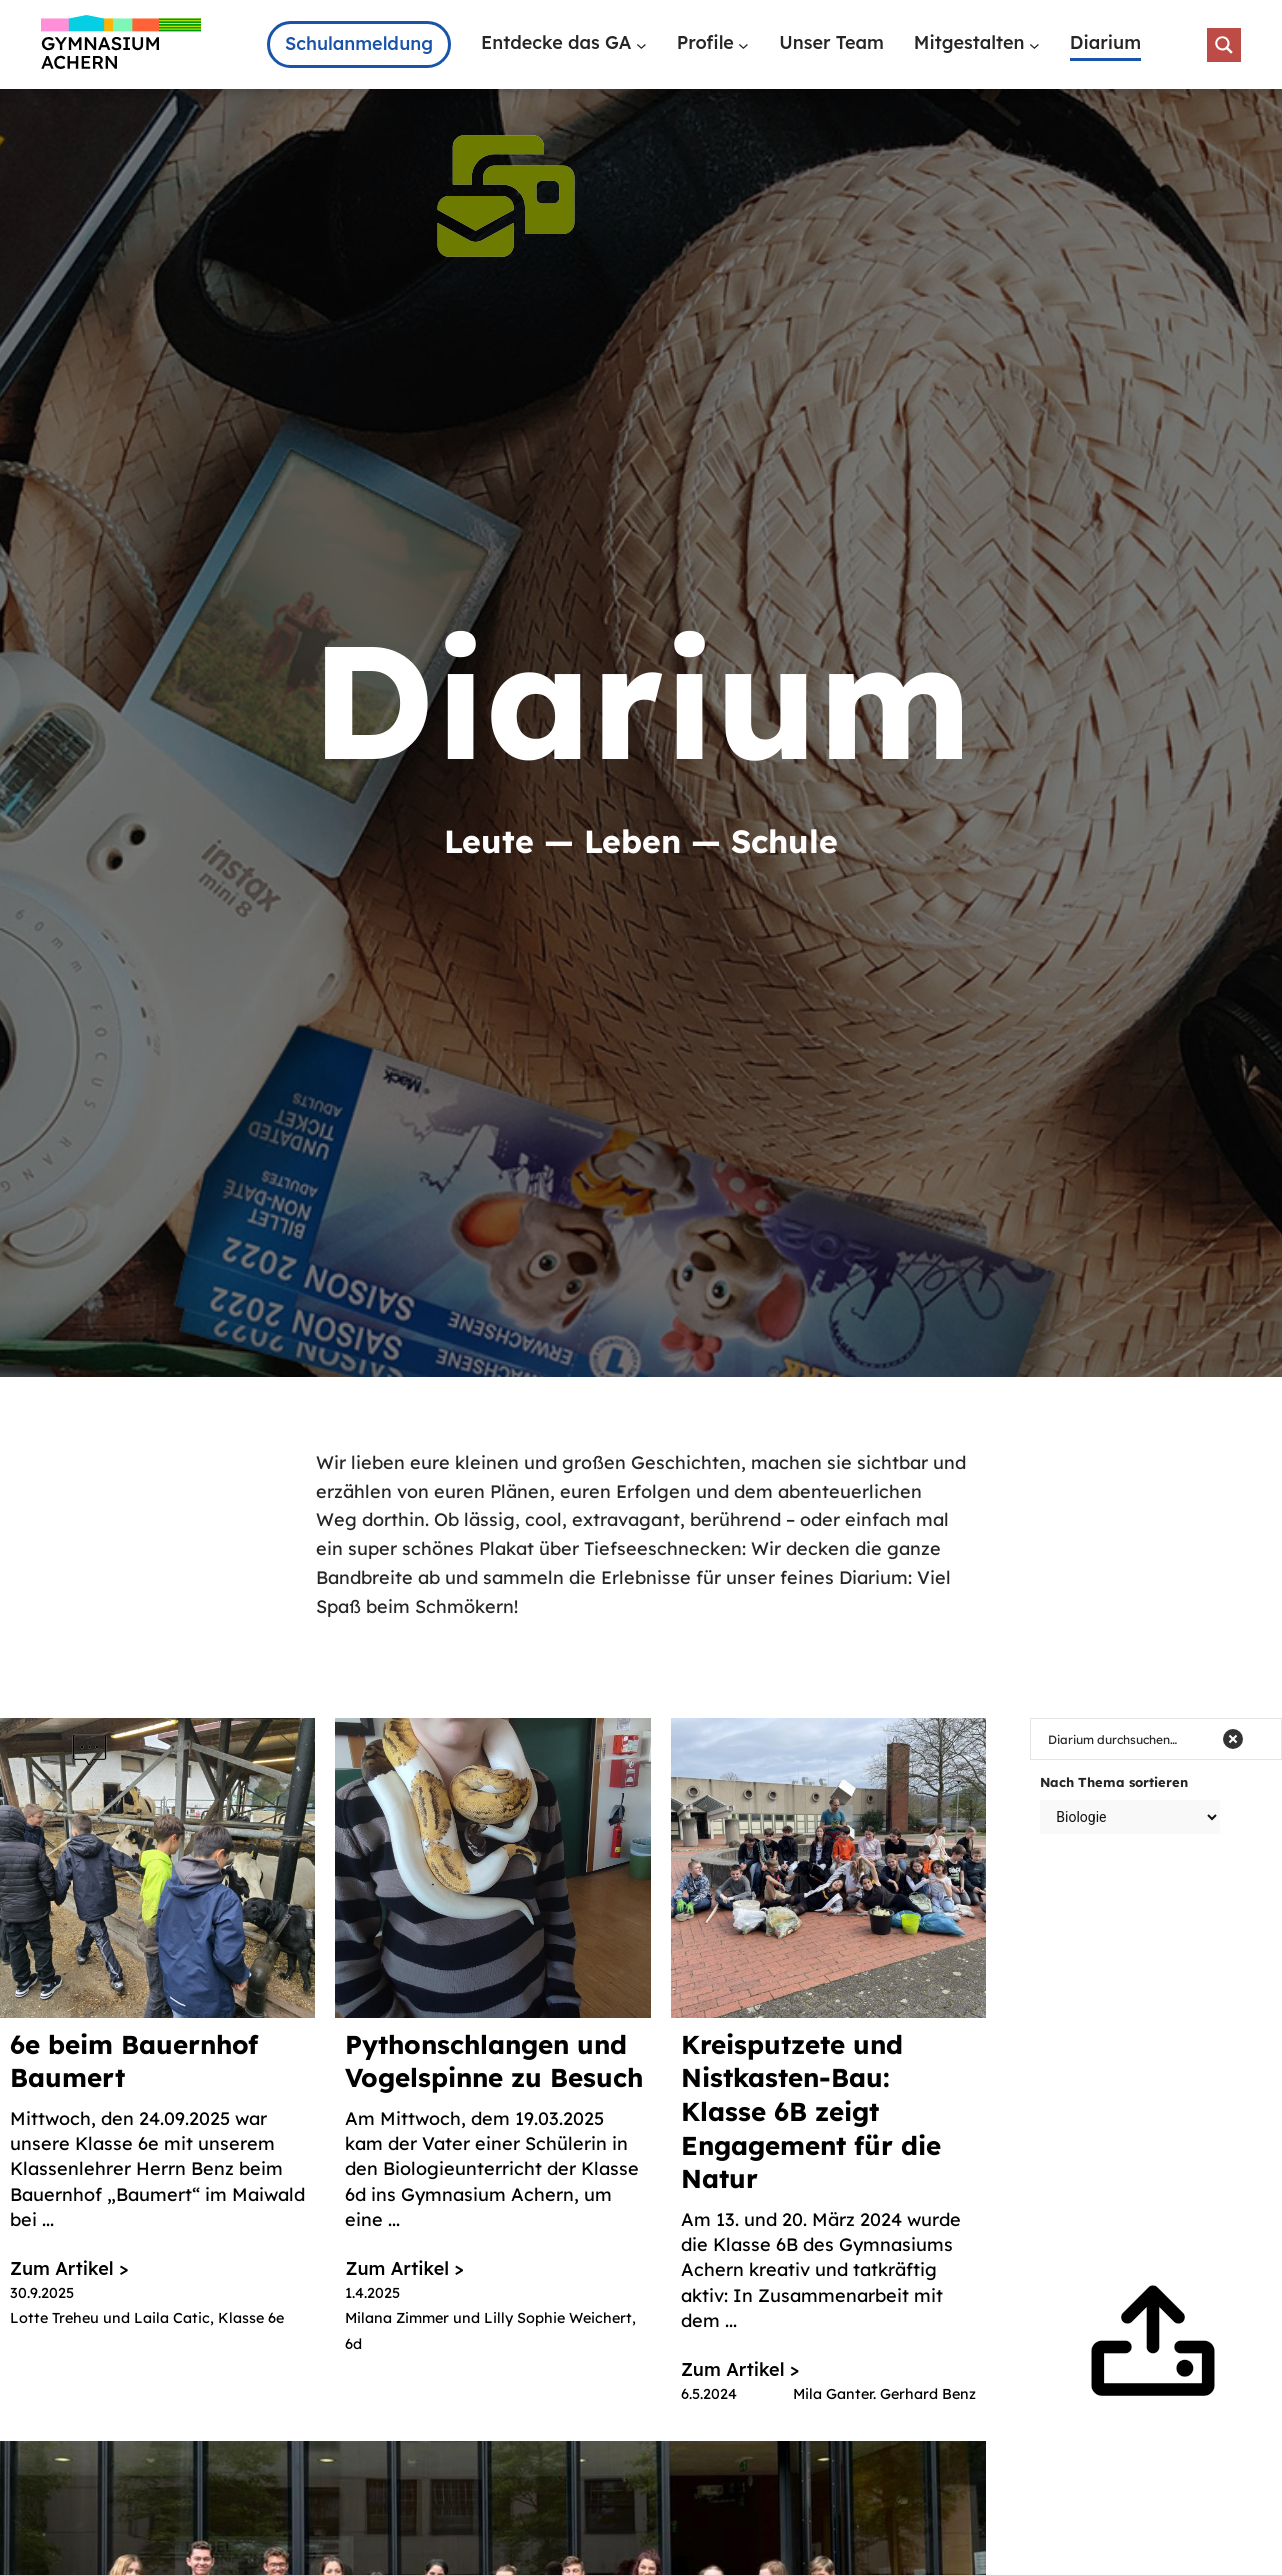  What do you see at coordinates (89, 1748) in the screenshot?
I see `open chat or messaging` at bounding box center [89, 1748].